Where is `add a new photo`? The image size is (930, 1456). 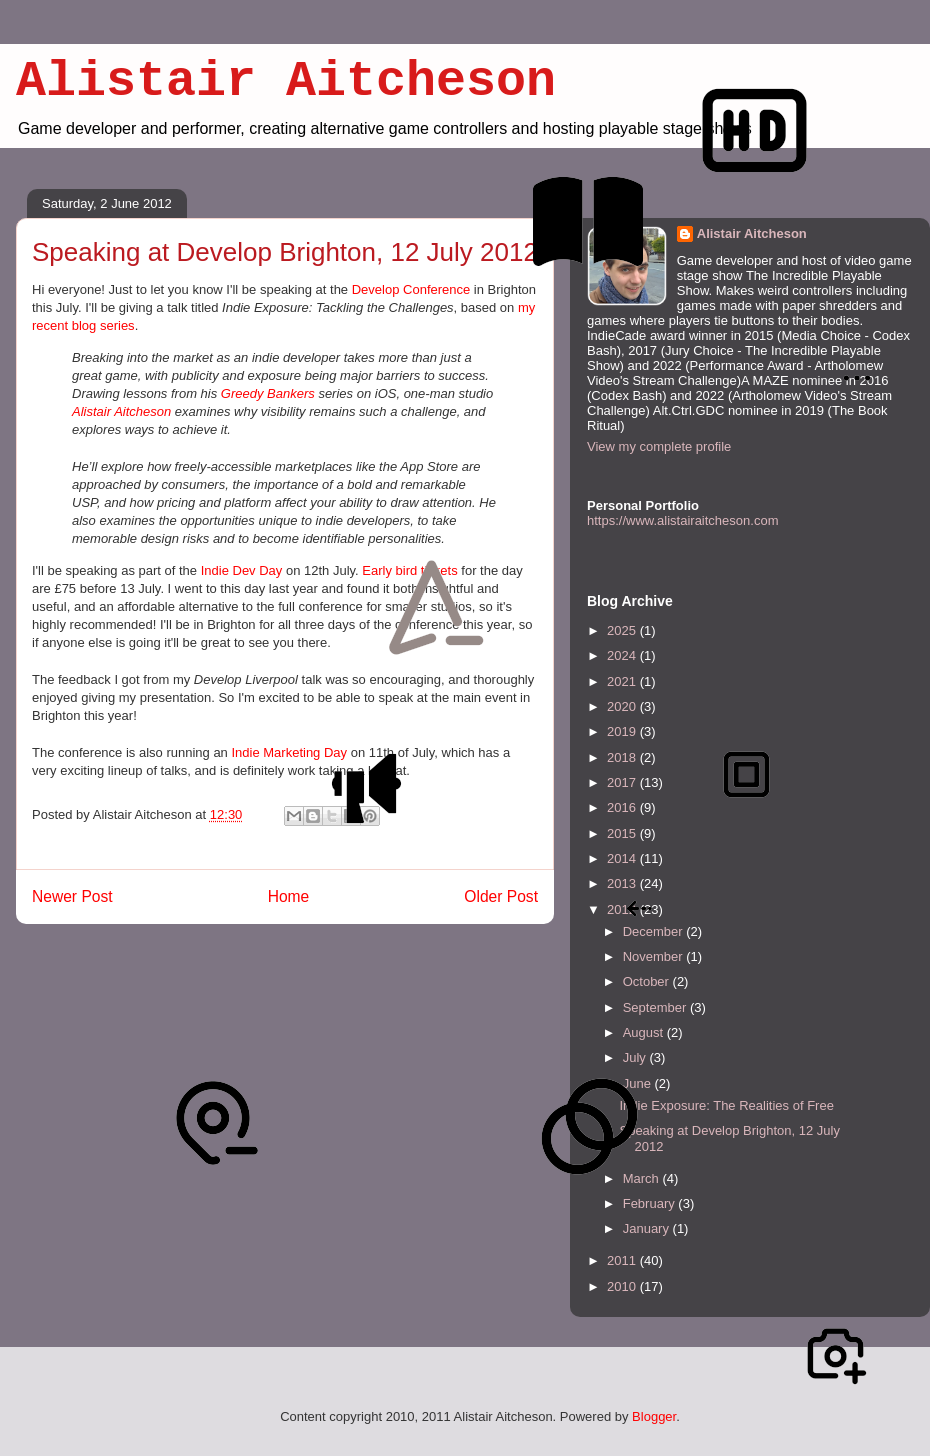
add a new photo is located at coordinates (835, 1353).